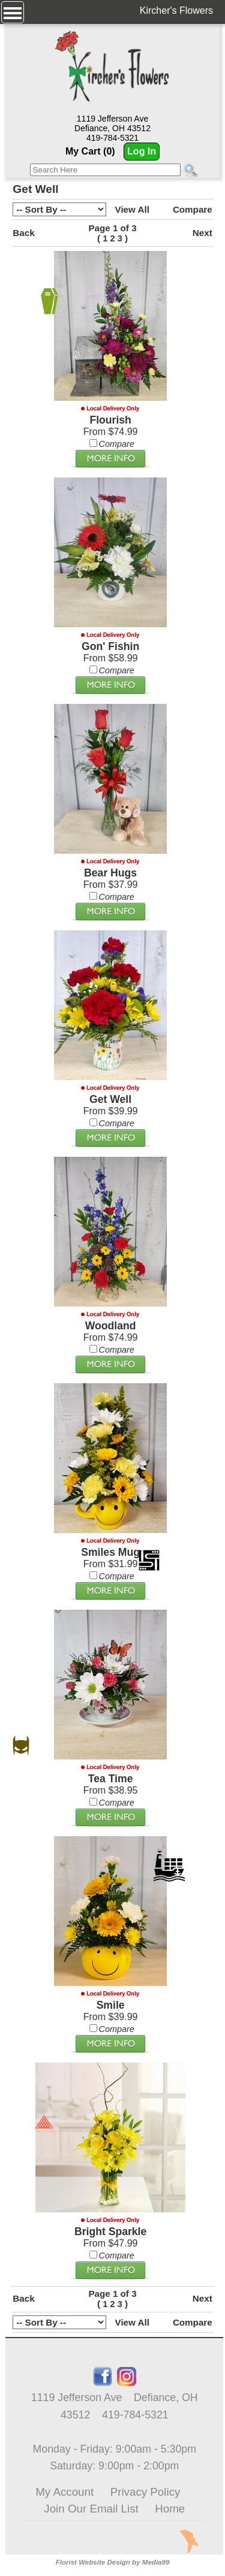 The height and width of the screenshot is (2576, 225). I want to click on abstract game logo or brand mark, so click(149, 1560).